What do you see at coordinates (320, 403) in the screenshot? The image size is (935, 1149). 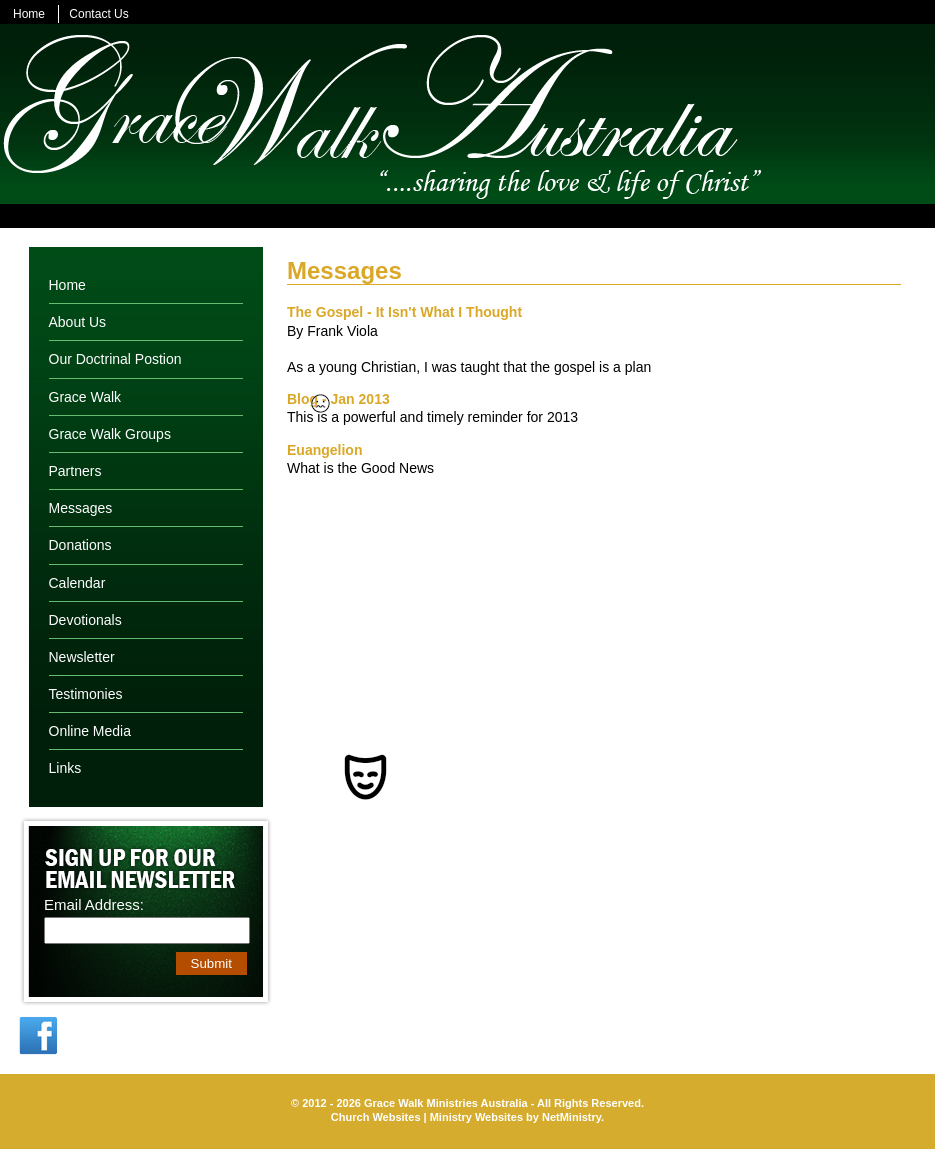 I see `indicates a nervous or anxious status` at bounding box center [320, 403].